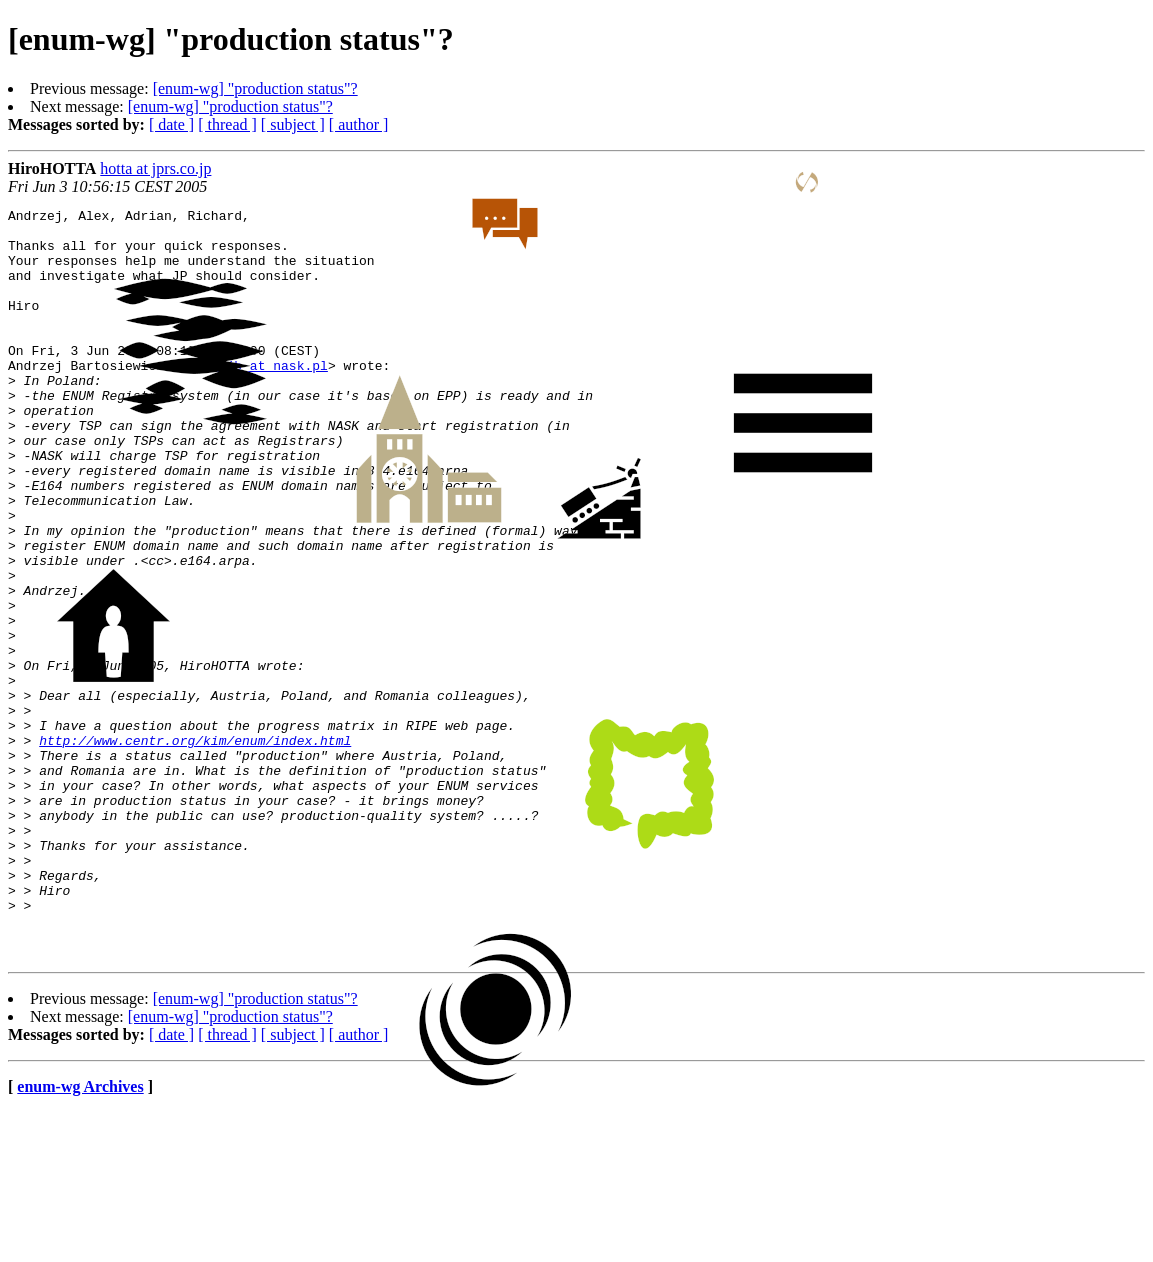 The image size is (1153, 1262). I want to click on open the navigation menu, so click(803, 423).